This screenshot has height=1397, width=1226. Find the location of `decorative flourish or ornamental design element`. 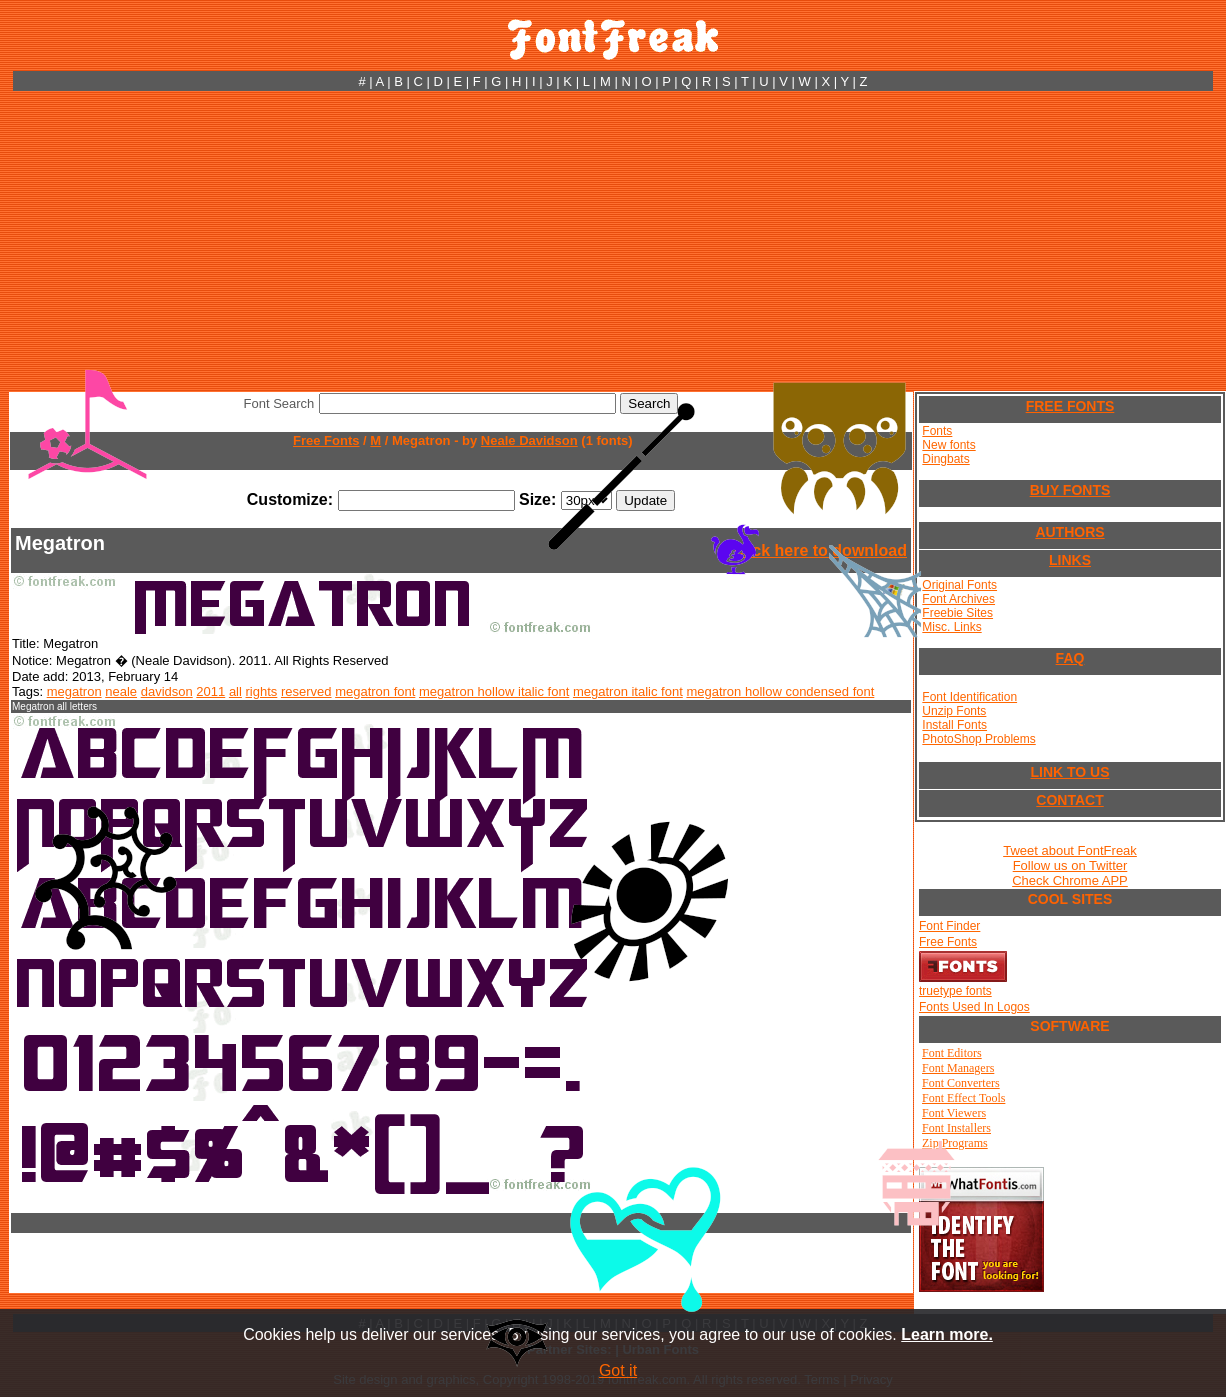

decorative flourish or ornamental design element is located at coordinates (105, 877).